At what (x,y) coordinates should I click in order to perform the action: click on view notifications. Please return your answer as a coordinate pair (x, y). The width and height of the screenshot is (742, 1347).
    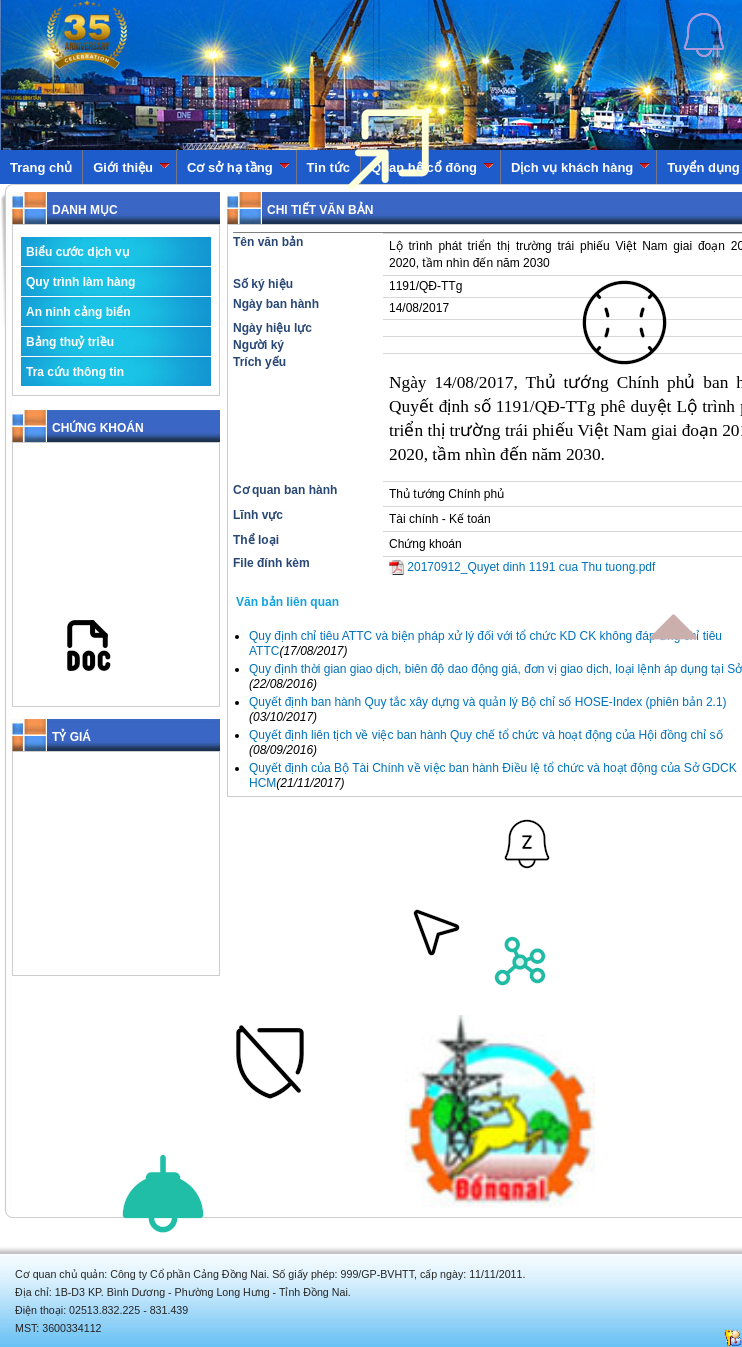
    Looking at the image, I should click on (704, 35).